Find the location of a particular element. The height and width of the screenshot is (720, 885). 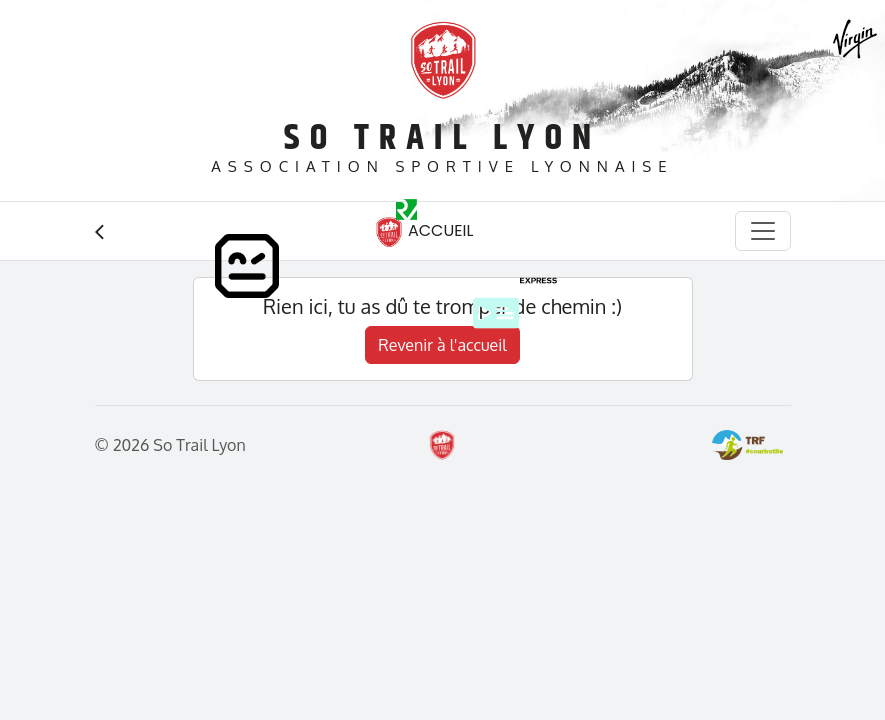

robot framework logo is located at coordinates (247, 266).